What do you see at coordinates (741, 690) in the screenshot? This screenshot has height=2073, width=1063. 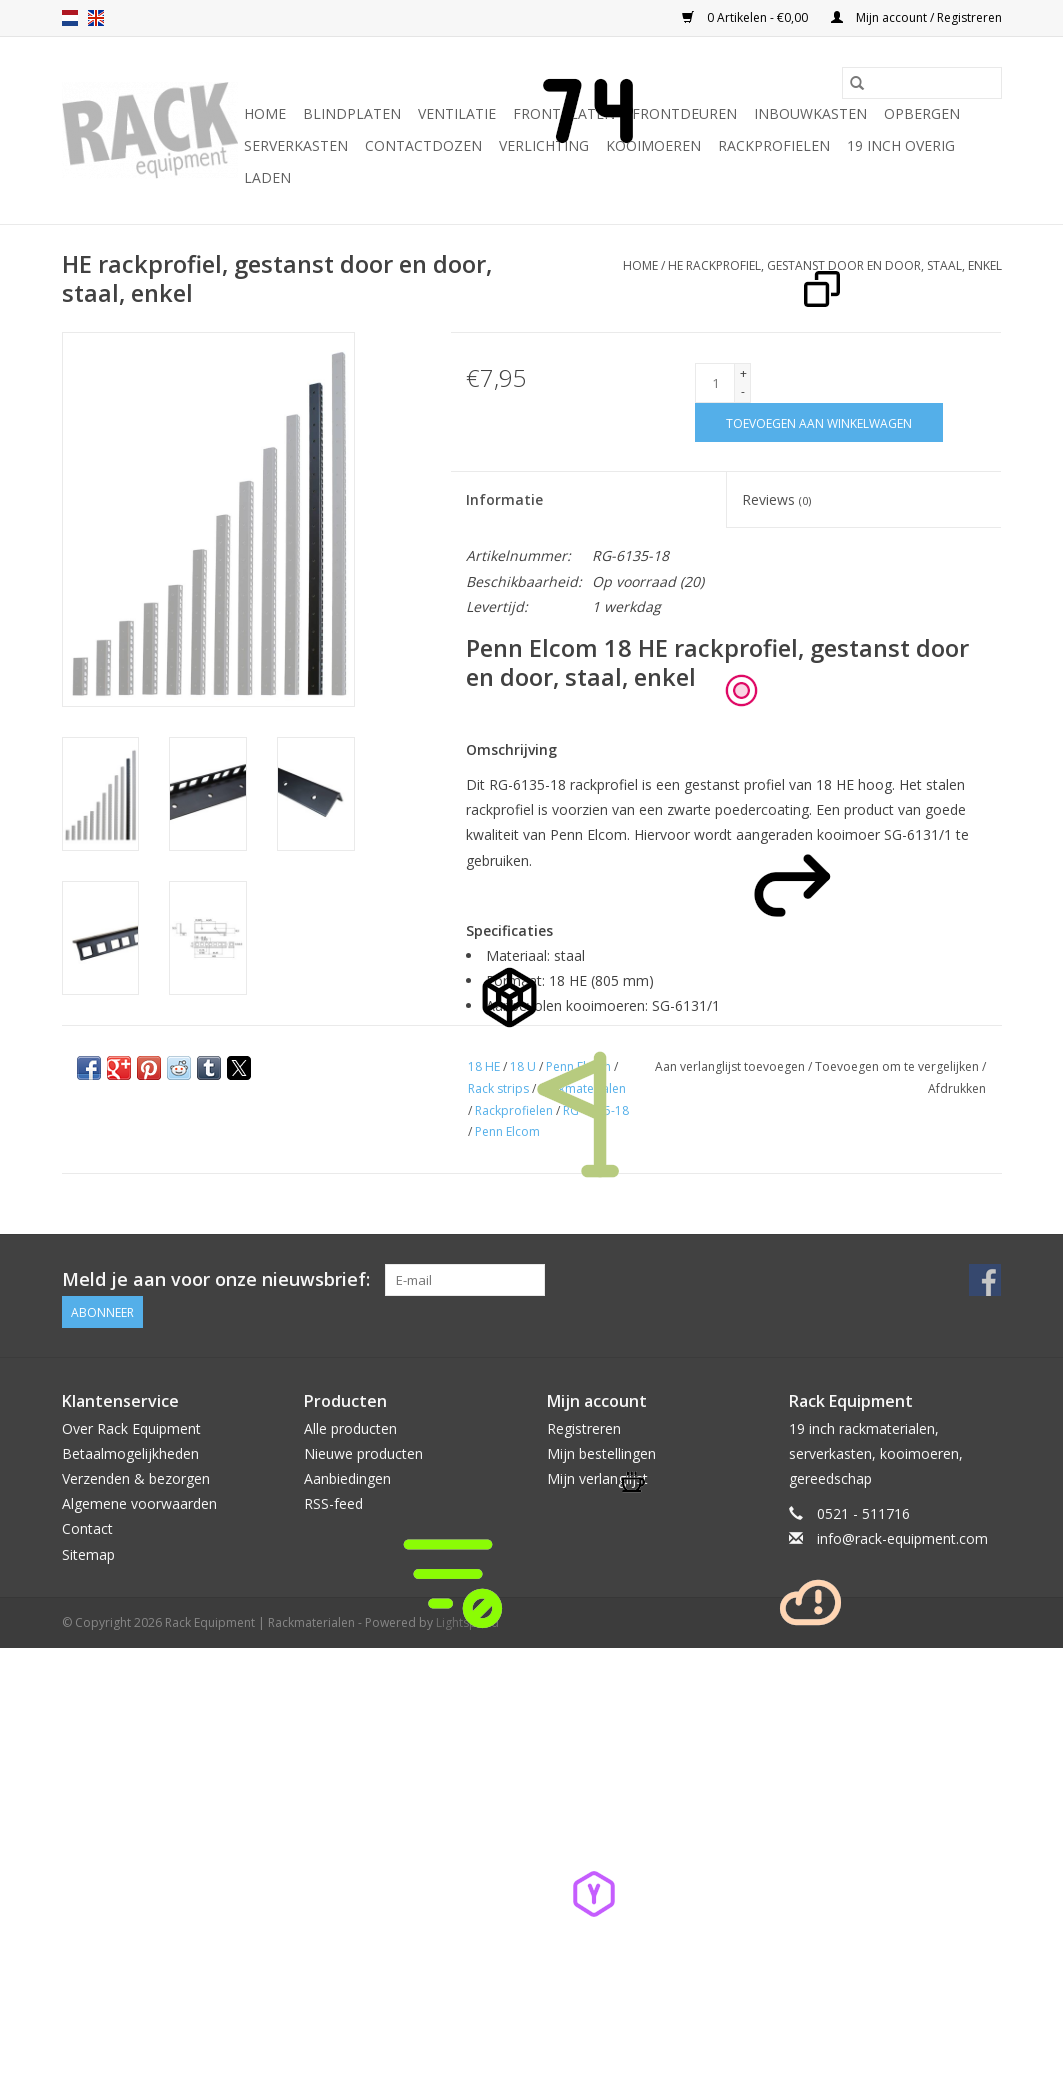 I see `select a single option from a list` at bounding box center [741, 690].